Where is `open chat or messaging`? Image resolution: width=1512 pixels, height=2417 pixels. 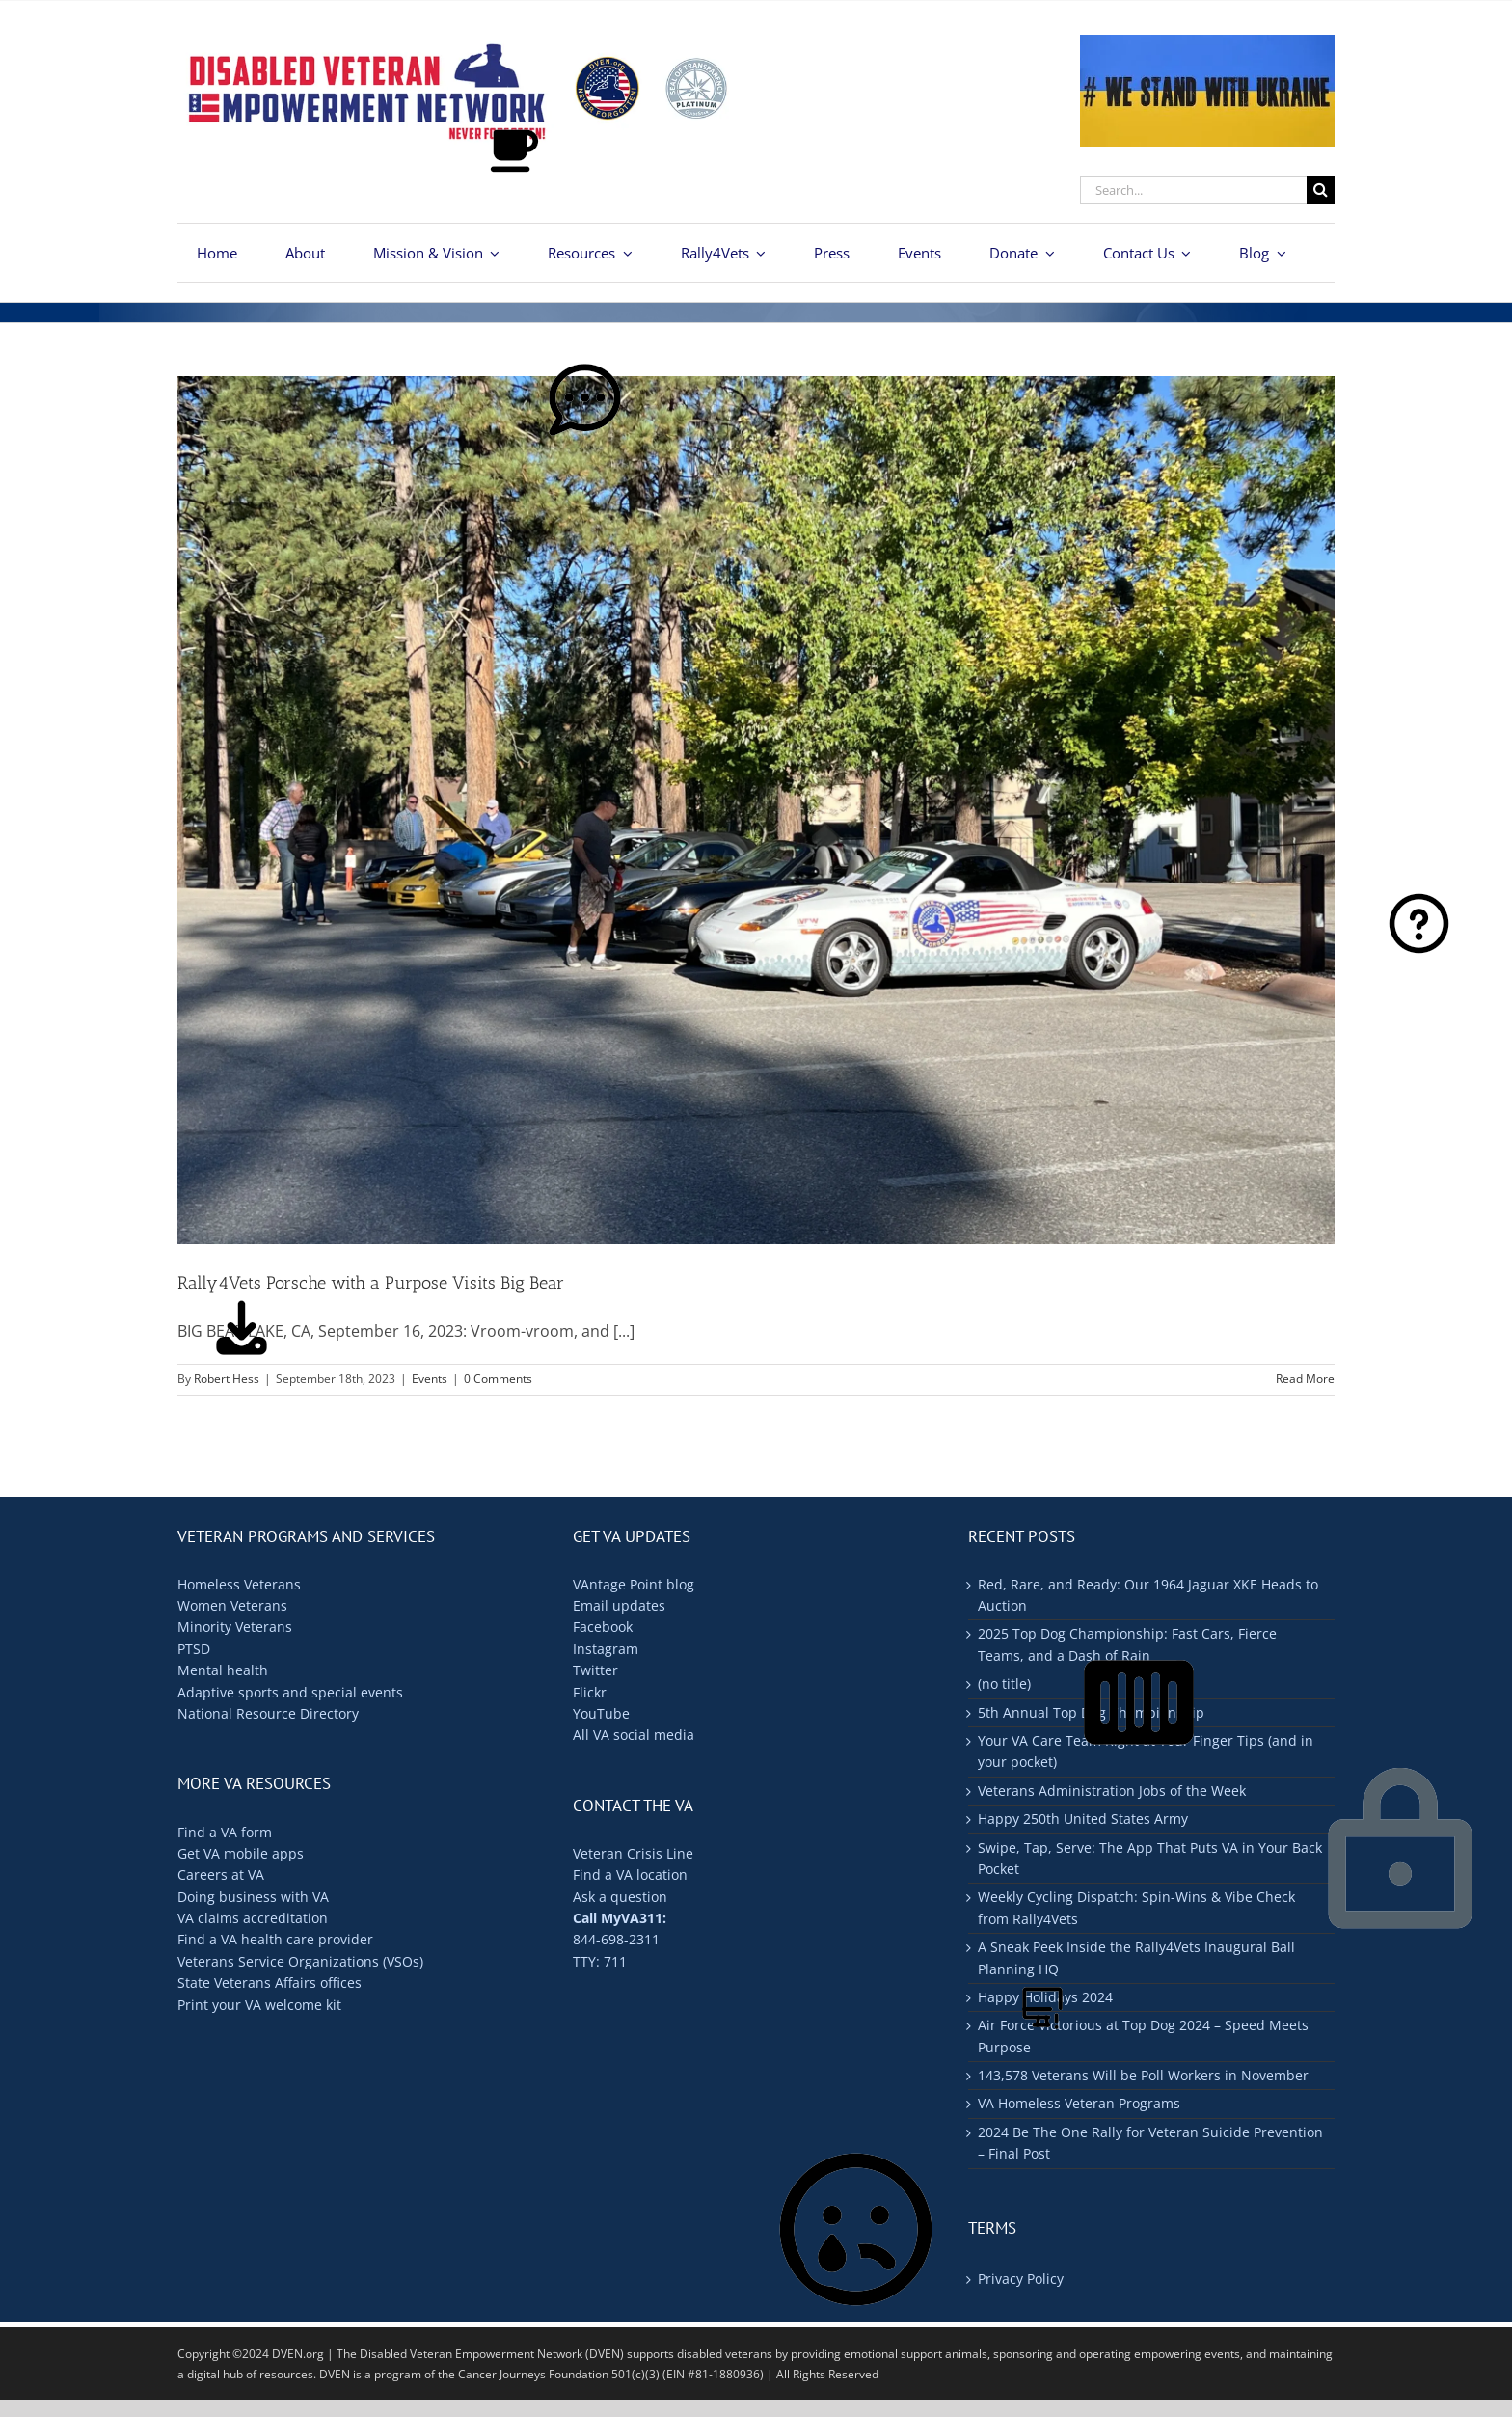
open chat or messaging is located at coordinates (584, 399).